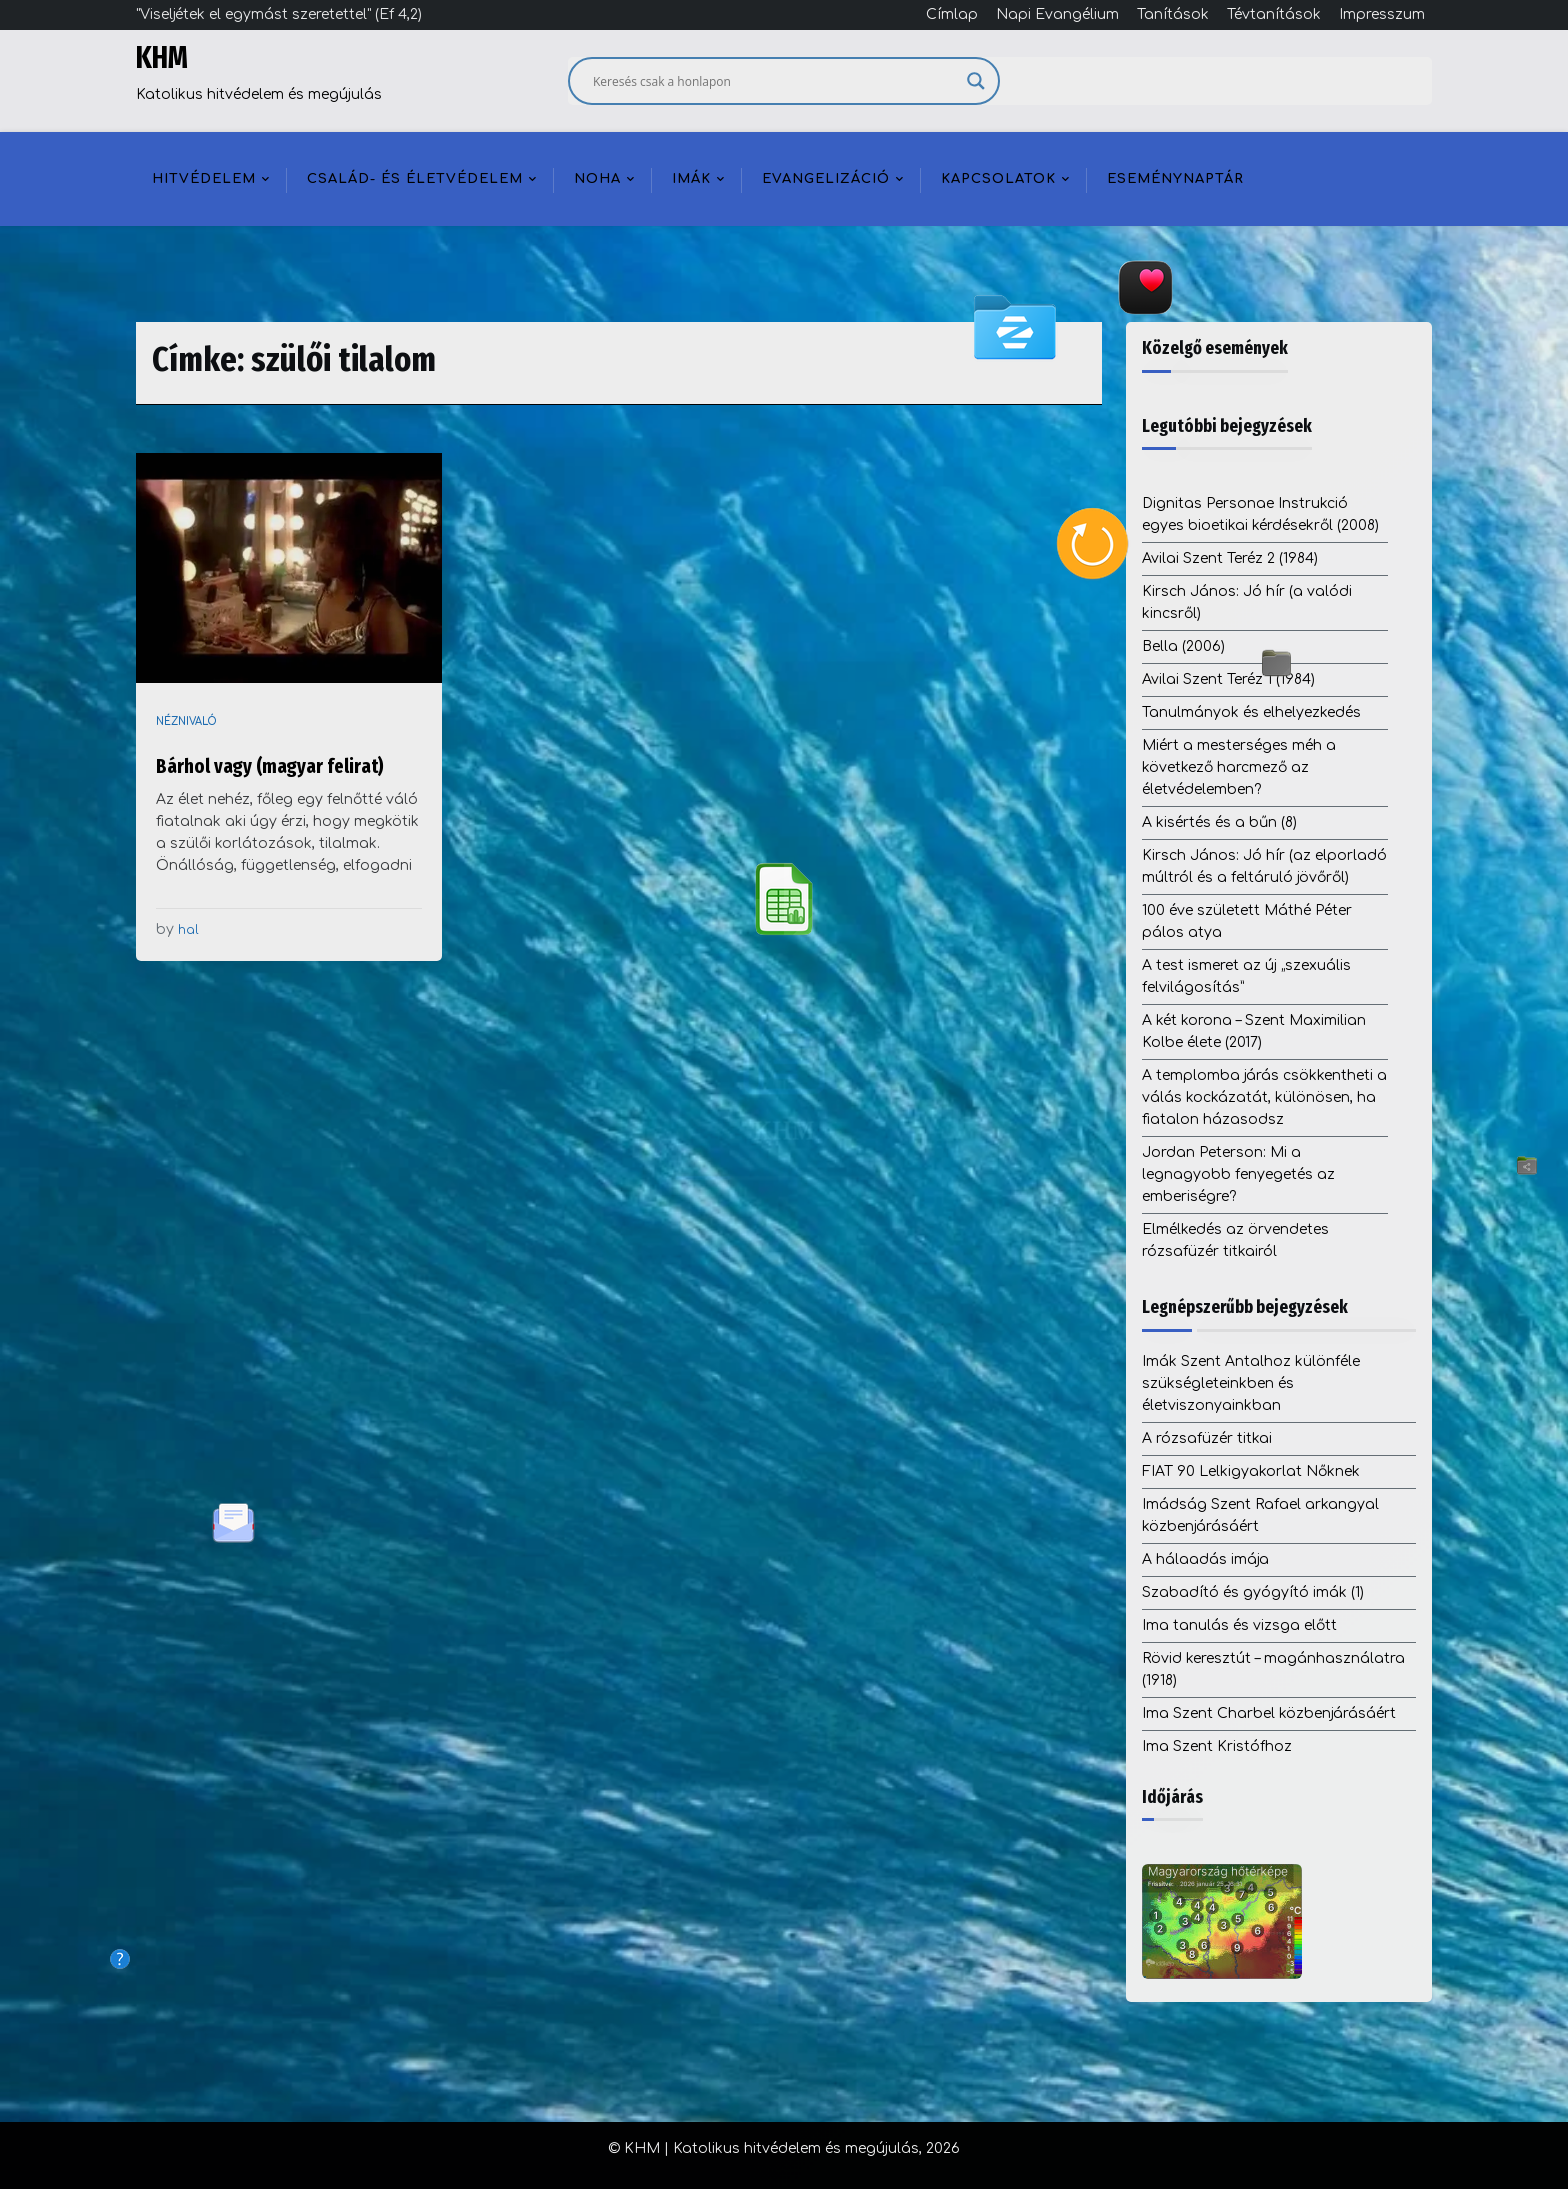 This screenshot has height=2189, width=1568. I want to click on libreoffice calc spreadsheet template file, so click(784, 899).